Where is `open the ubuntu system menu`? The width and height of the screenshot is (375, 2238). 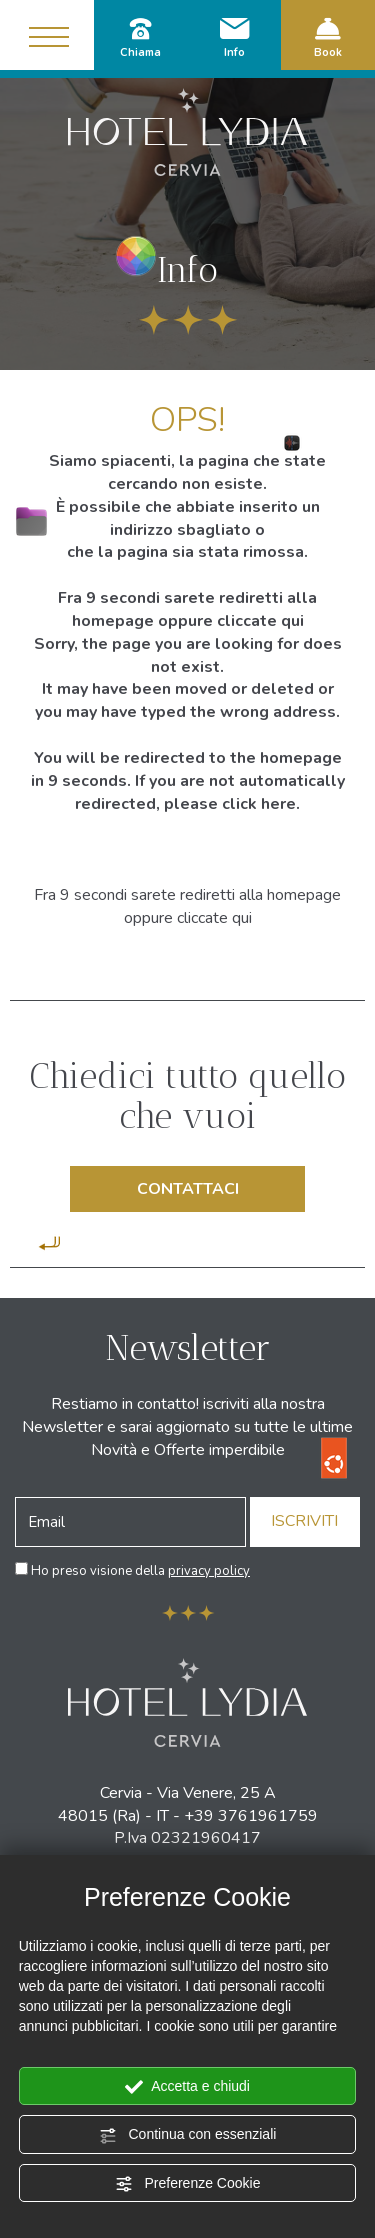
open the ubuntu system menu is located at coordinates (334, 1458).